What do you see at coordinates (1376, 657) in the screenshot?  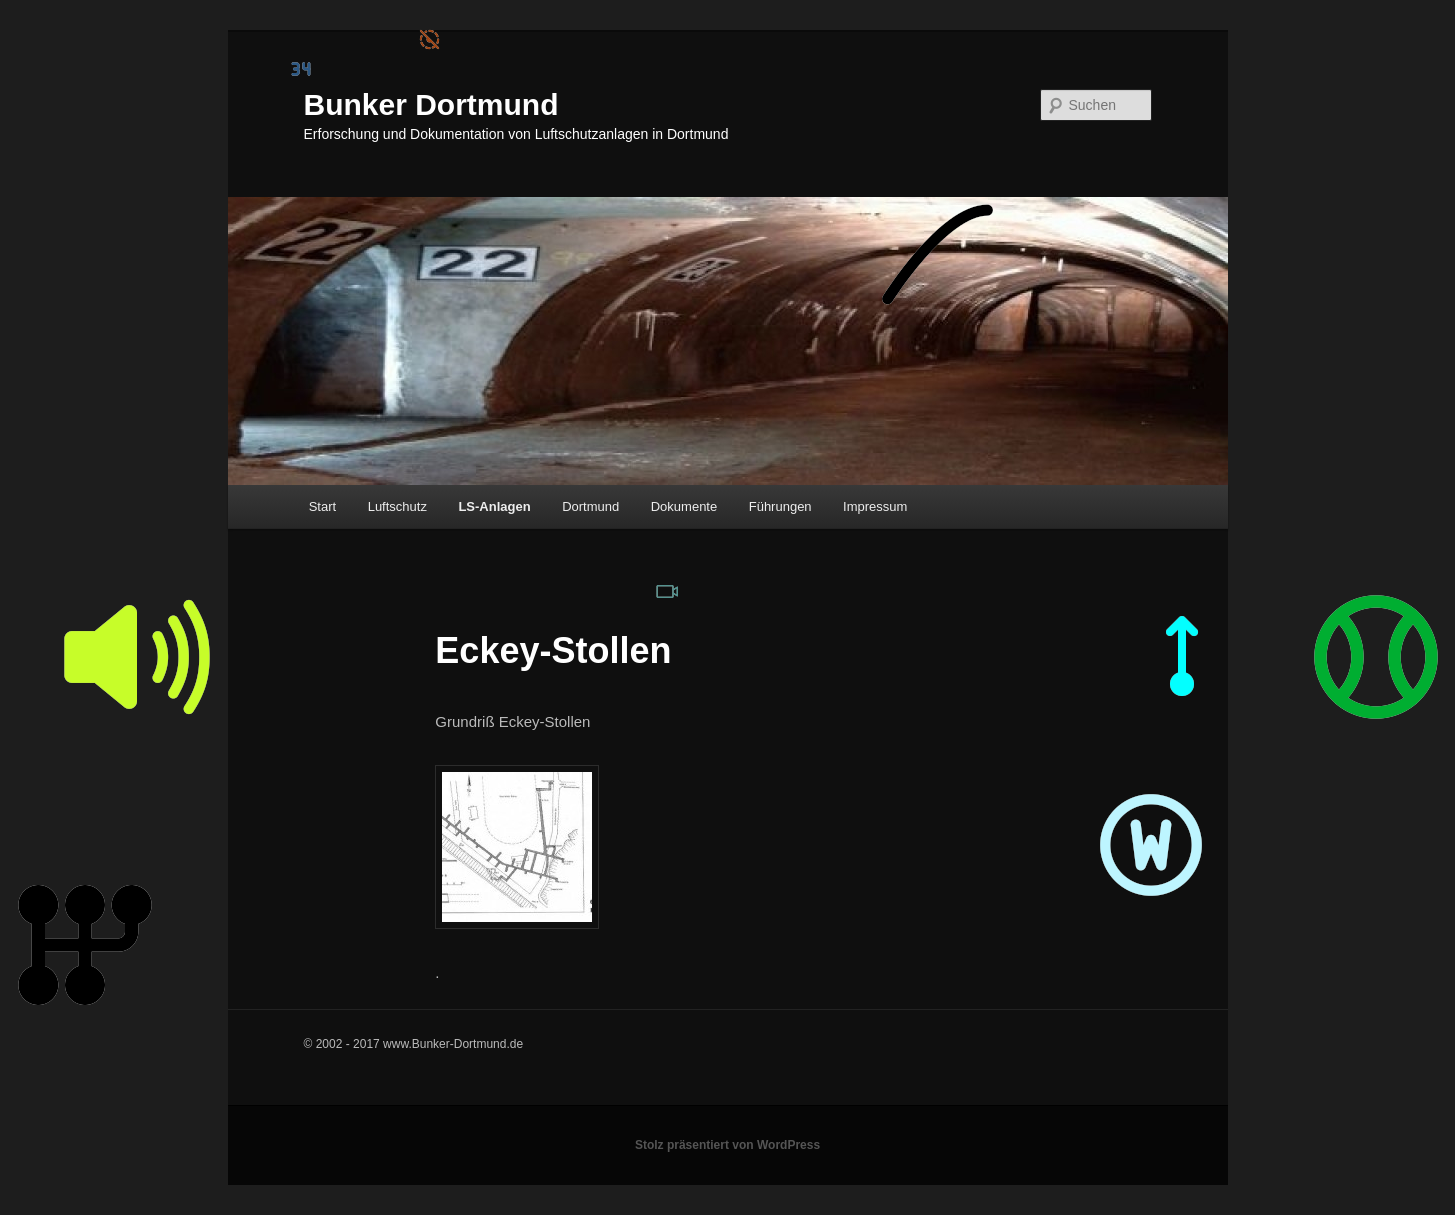 I see `access tennis or racquet sports features` at bounding box center [1376, 657].